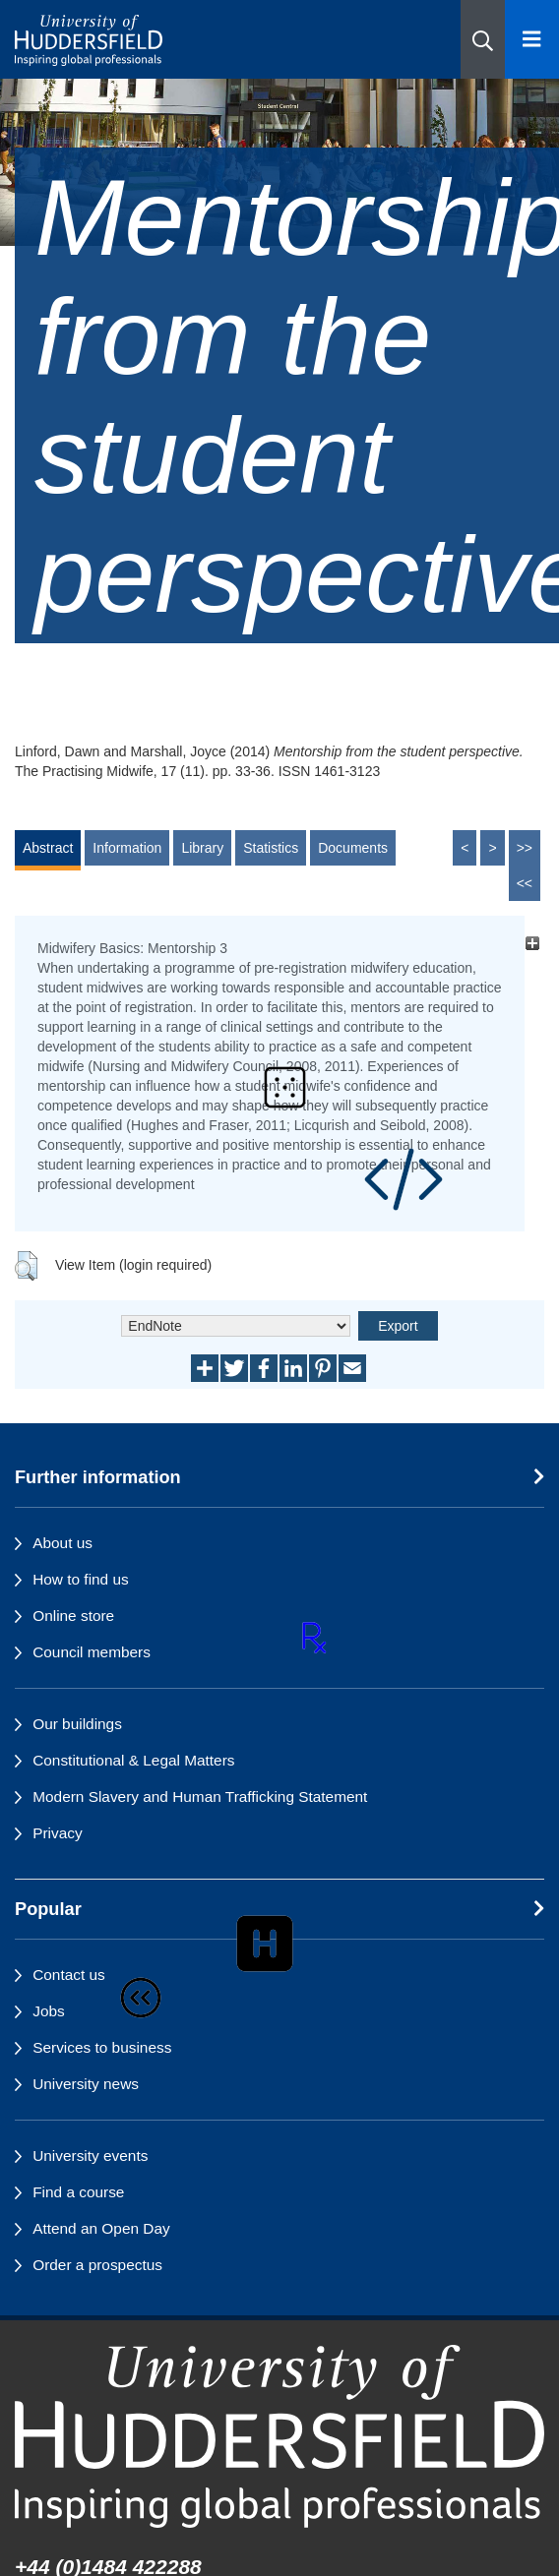 This screenshot has height=2576, width=559. What do you see at coordinates (313, 1638) in the screenshot?
I see `view prescription details` at bounding box center [313, 1638].